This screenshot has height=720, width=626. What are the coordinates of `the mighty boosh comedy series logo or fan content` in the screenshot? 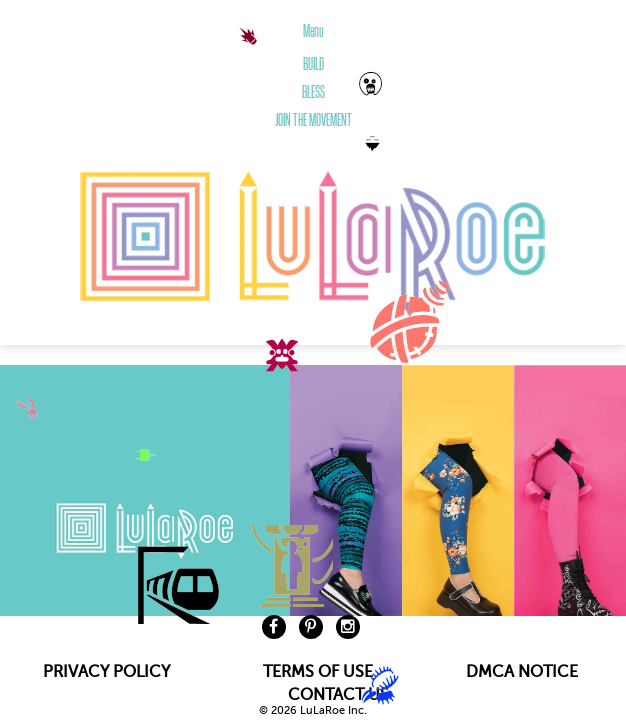 It's located at (370, 83).